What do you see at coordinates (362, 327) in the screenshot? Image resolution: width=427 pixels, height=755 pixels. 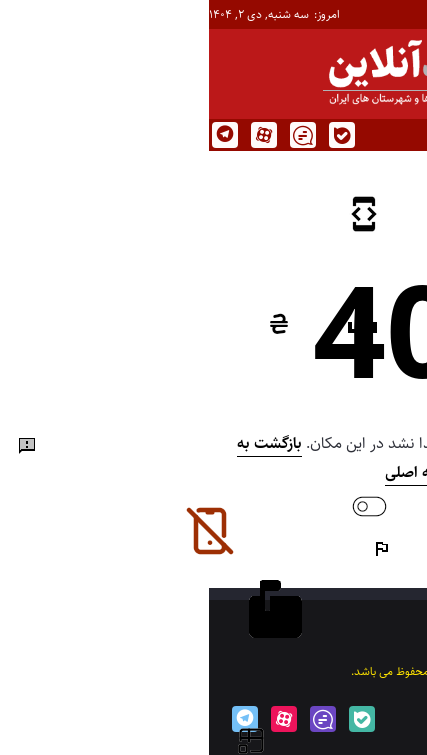 I see `insert a space character` at bounding box center [362, 327].